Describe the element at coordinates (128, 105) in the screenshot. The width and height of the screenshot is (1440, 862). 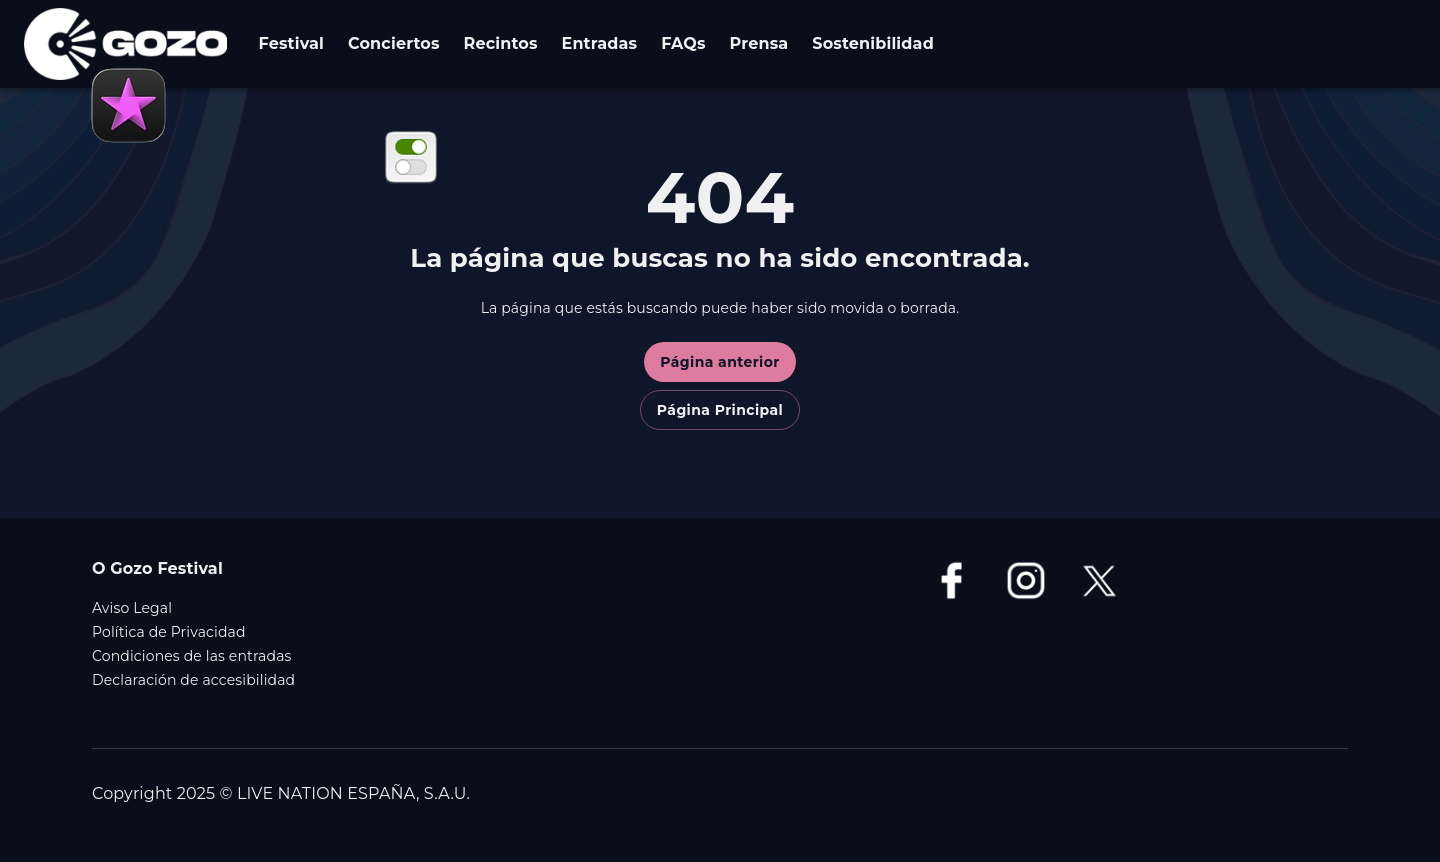
I see `open the iTunes Store app` at that location.